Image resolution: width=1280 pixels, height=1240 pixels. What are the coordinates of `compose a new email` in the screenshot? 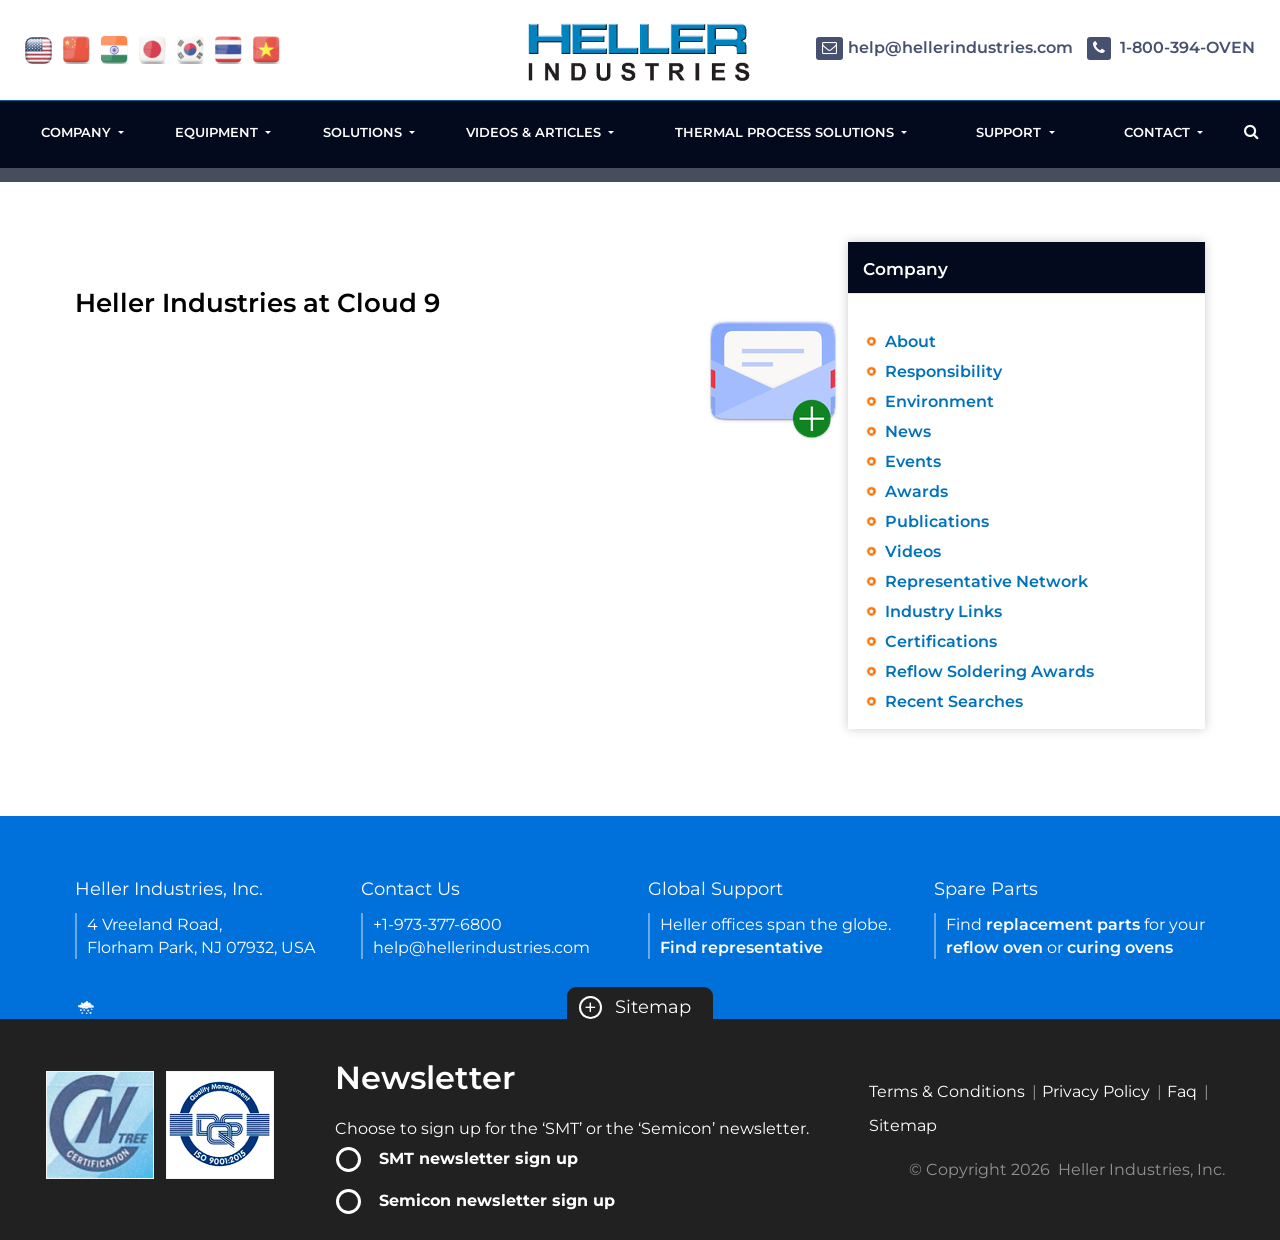 It's located at (773, 371).